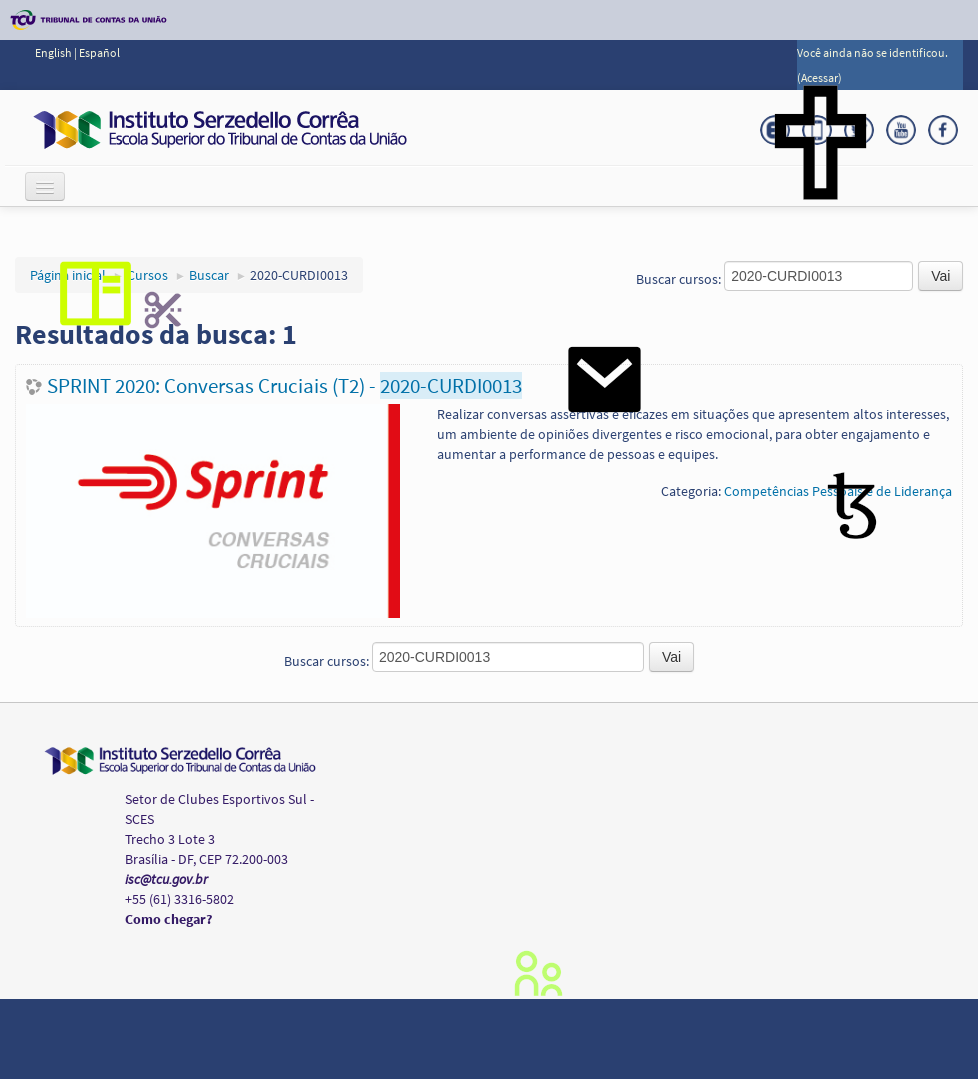 The image size is (978, 1079). Describe the element at coordinates (820, 142) in the screenshot. I see `religious or faith-related content` at that location.